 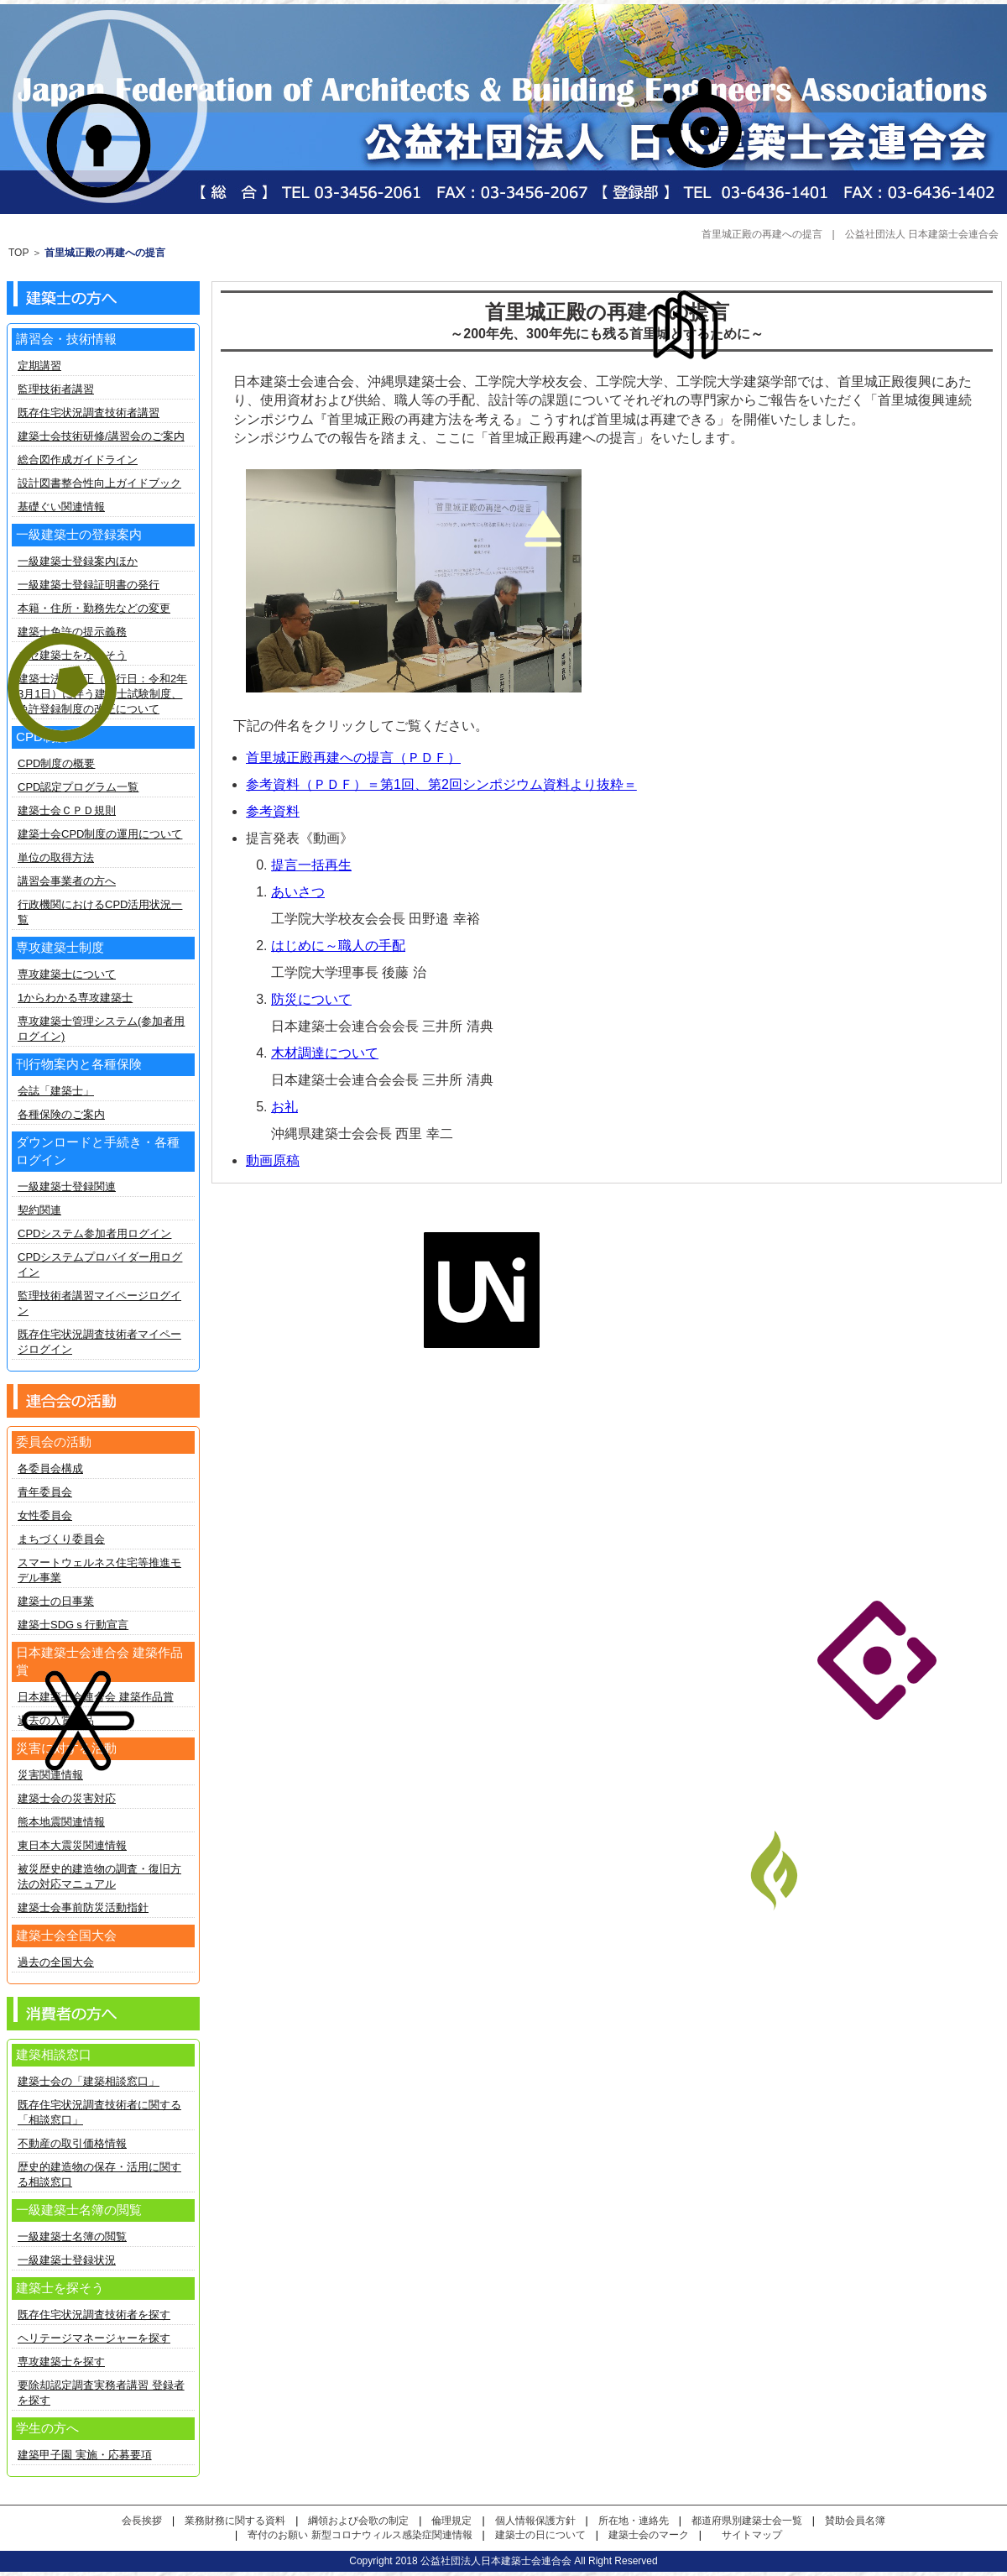 What do you see at coordinates (482, 1290) in the screenshot?
I see `unicode consortium logo` at bounding box center [482, 1290].